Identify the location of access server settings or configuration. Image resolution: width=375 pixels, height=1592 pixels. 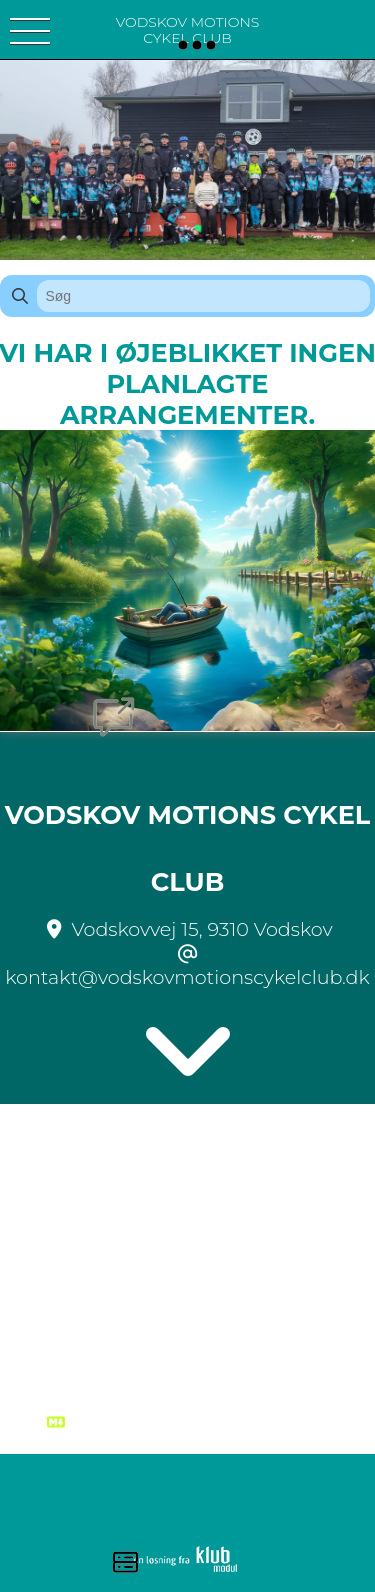
(125, 1562).